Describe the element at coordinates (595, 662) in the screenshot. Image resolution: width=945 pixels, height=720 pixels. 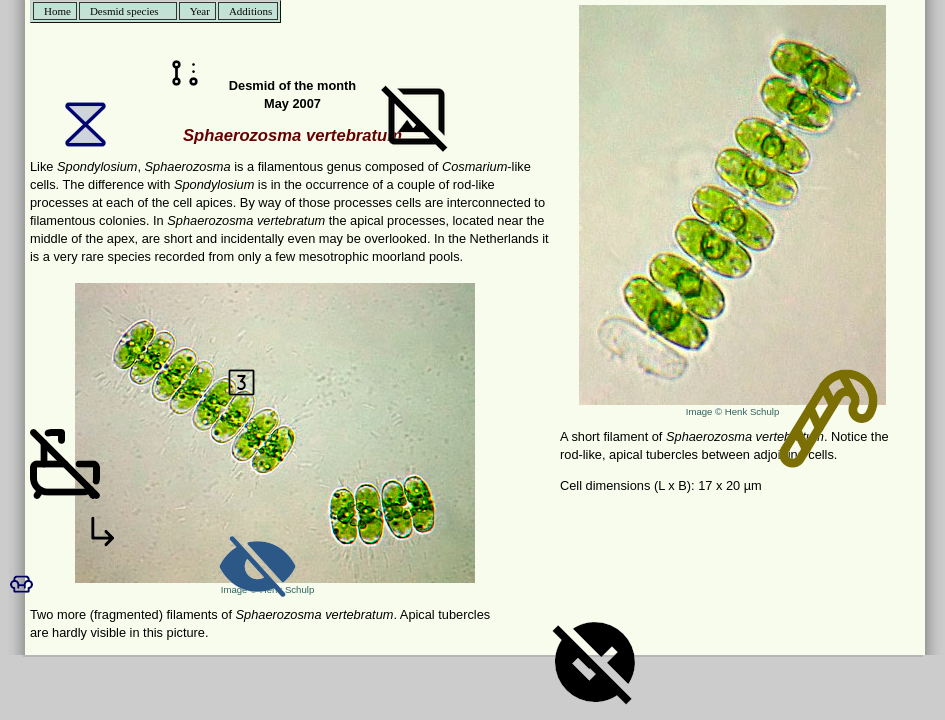
I see `indicates unpublished or draft content` at that location.